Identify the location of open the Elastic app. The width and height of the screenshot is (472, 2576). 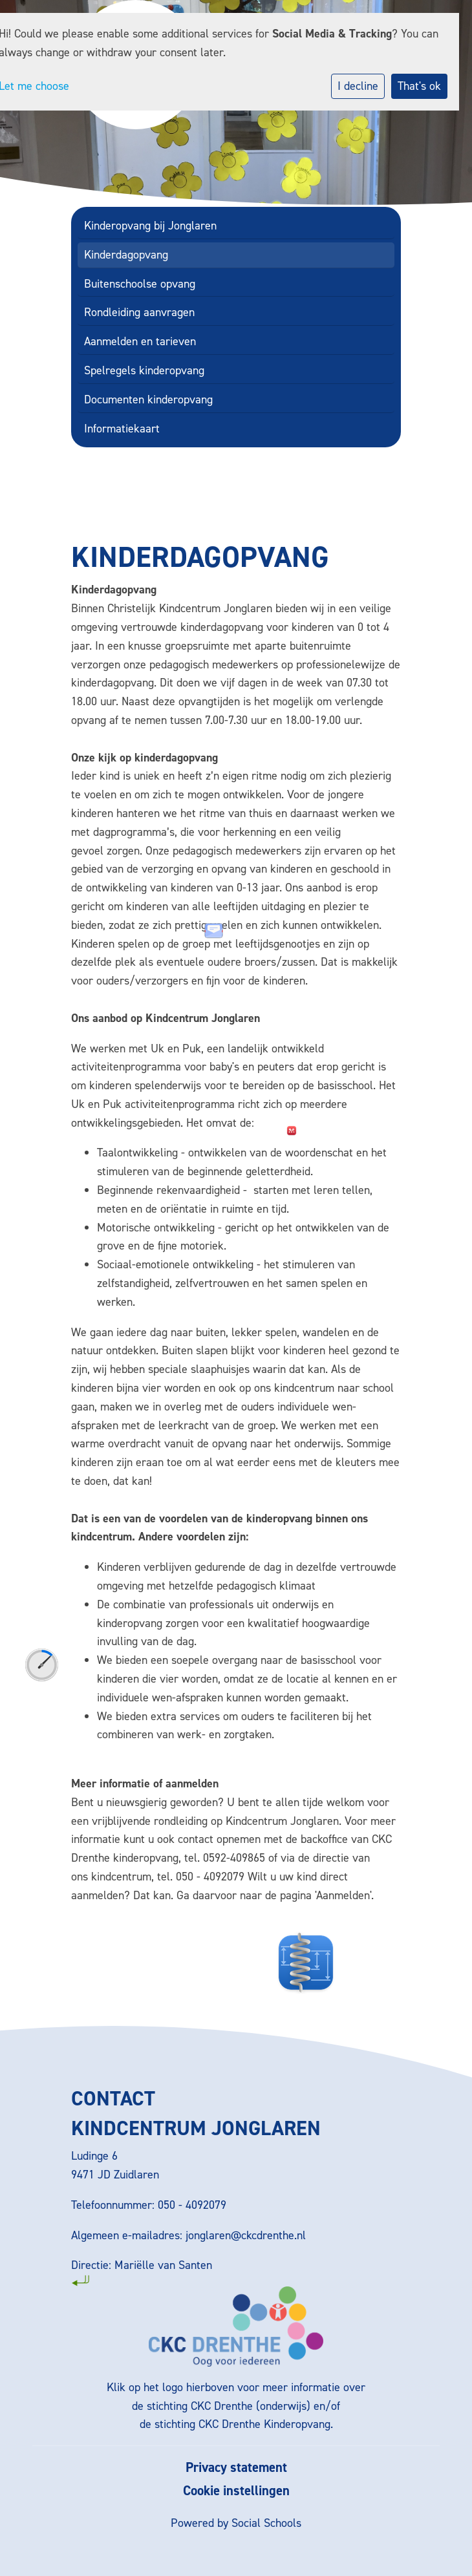
(306, 1963).